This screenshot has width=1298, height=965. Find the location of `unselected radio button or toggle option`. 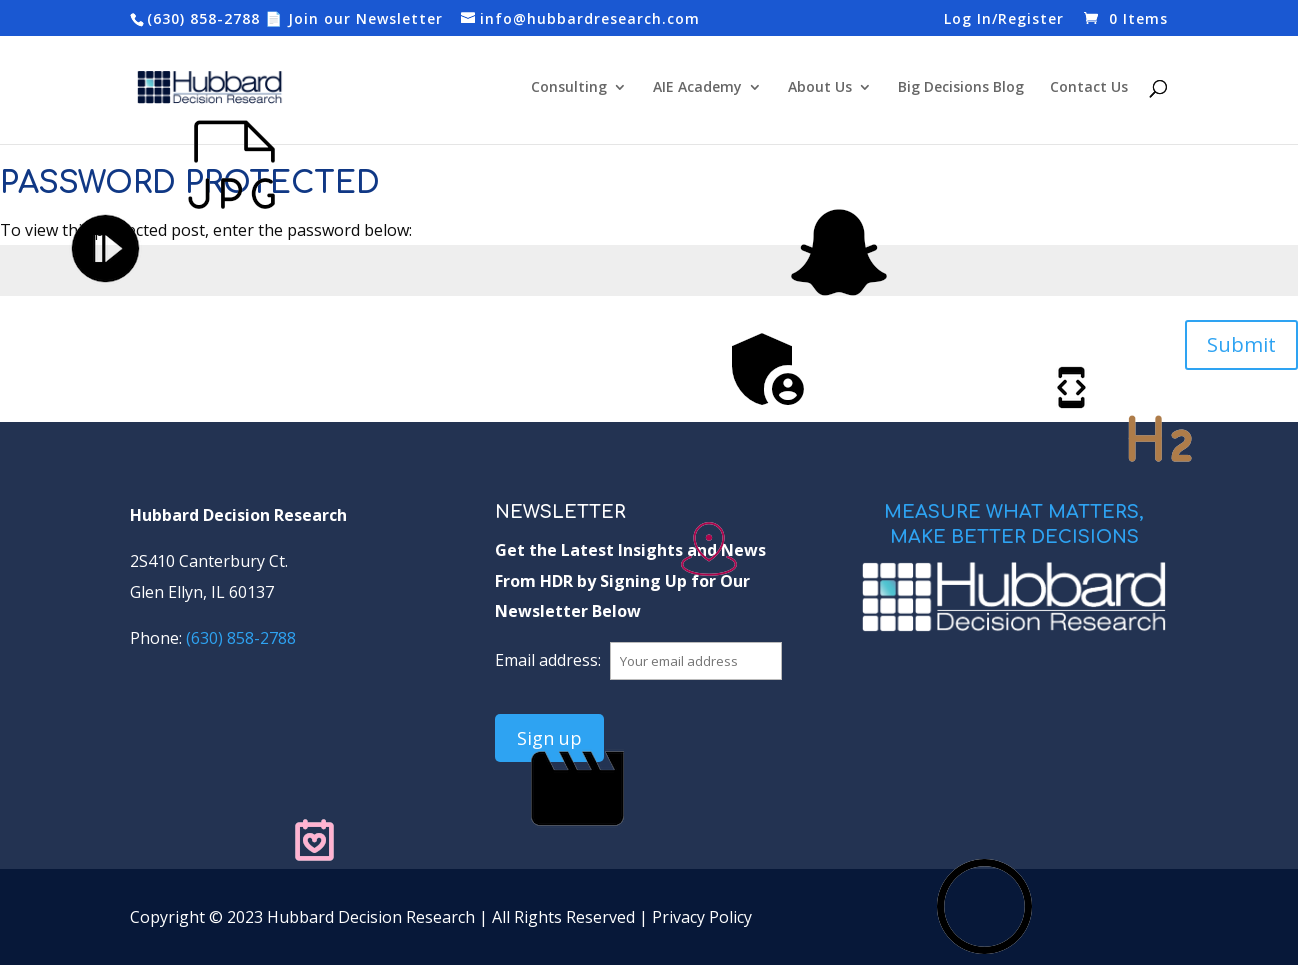

unselected radio button or toggle option is located at coordinates (984, 906).